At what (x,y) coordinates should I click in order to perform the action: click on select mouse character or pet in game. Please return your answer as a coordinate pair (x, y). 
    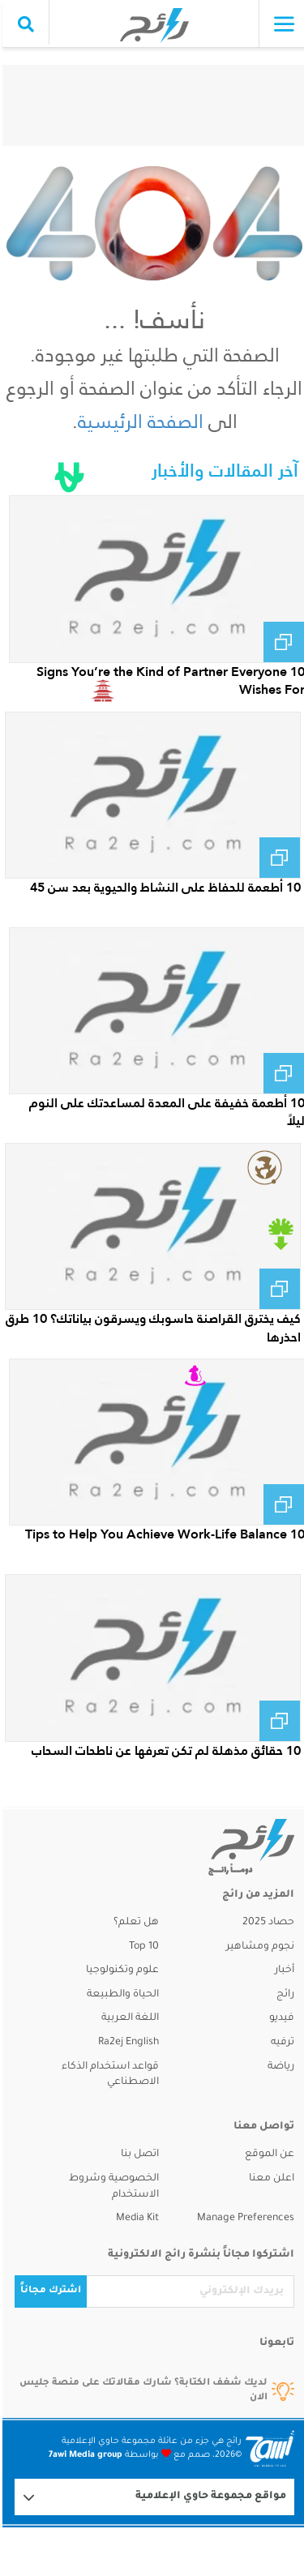
    Looking at the image, I should click on (195, 1376).